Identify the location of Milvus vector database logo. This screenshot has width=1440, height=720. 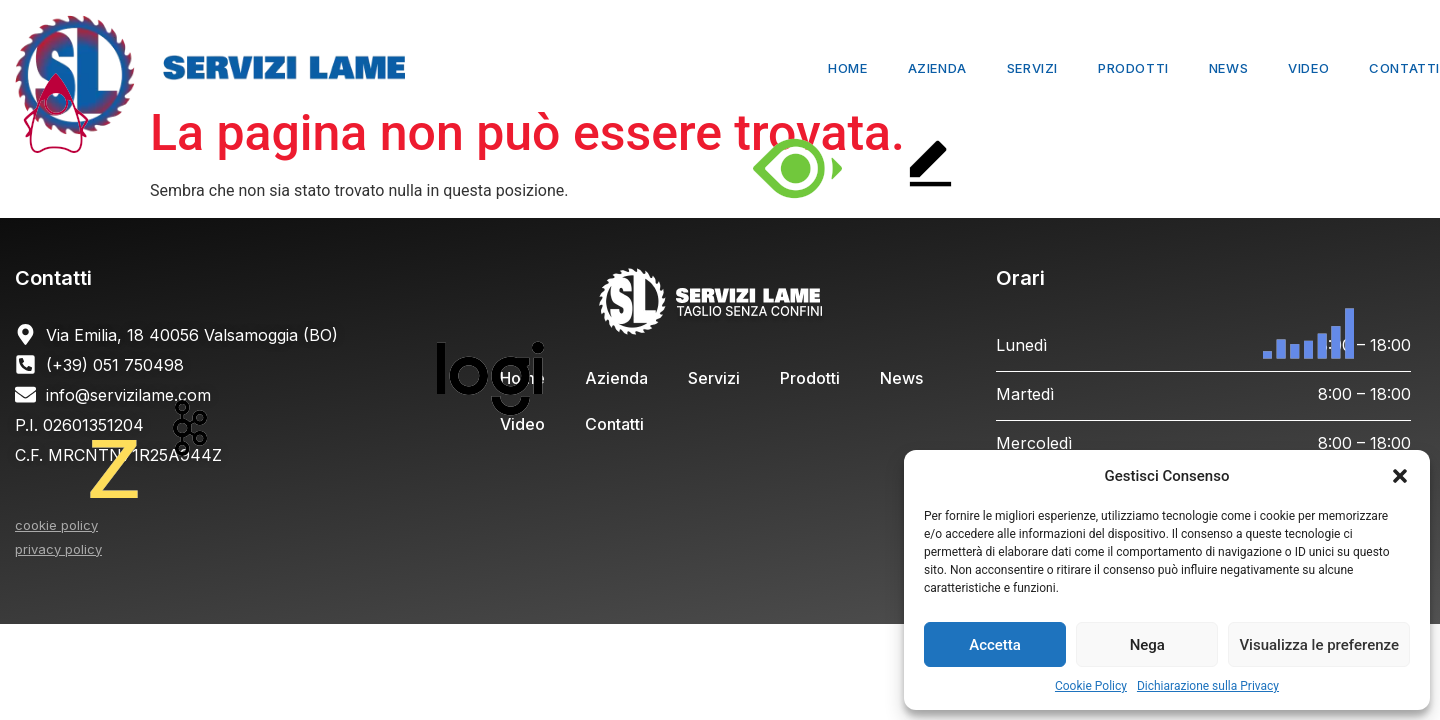
(797, 168).